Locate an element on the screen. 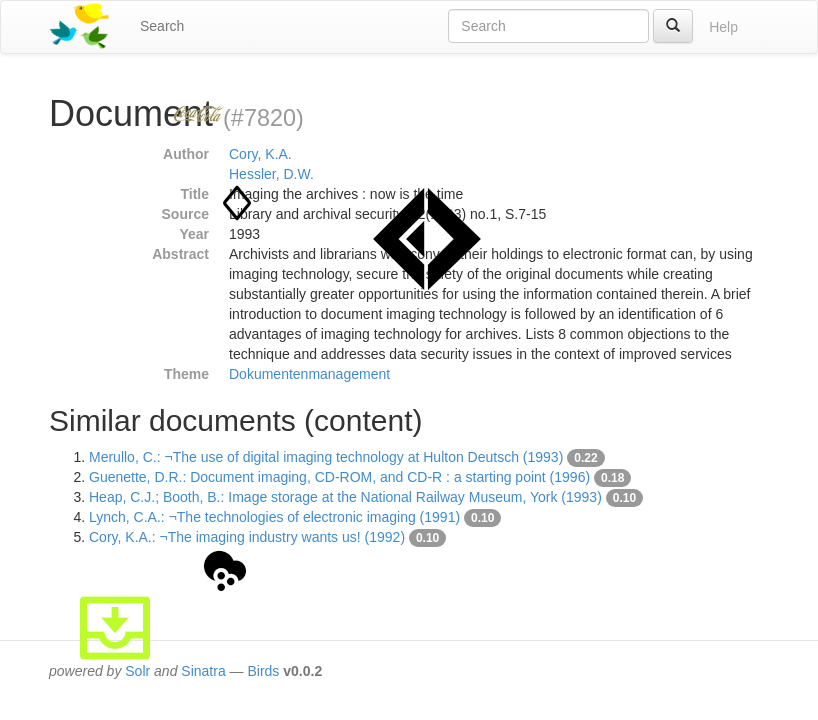 The image size is (818, 720). indicates the diamonds suit in a card game is located at coordinates (237, 203).